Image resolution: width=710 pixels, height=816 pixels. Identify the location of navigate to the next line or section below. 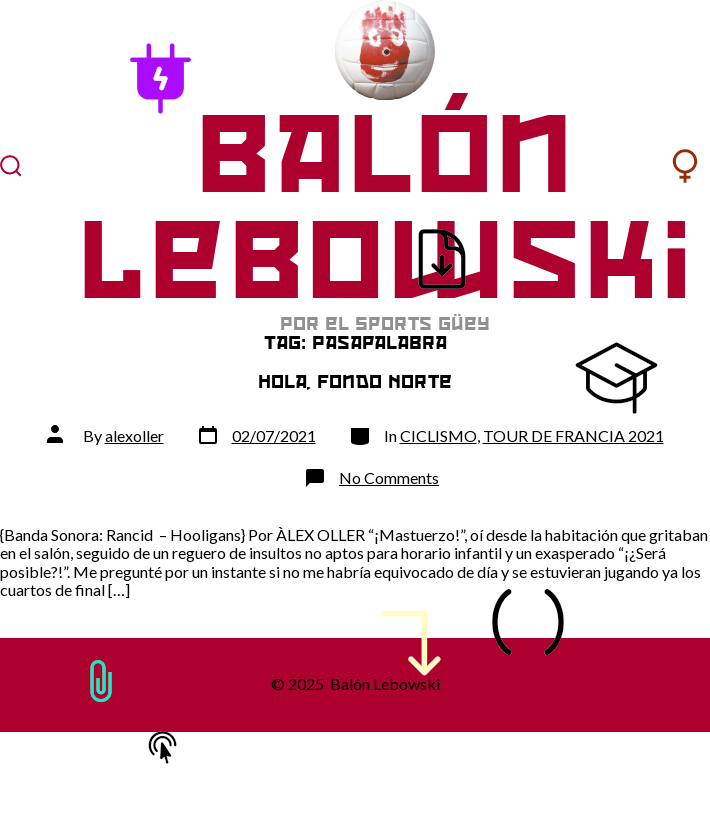
(411, 643).